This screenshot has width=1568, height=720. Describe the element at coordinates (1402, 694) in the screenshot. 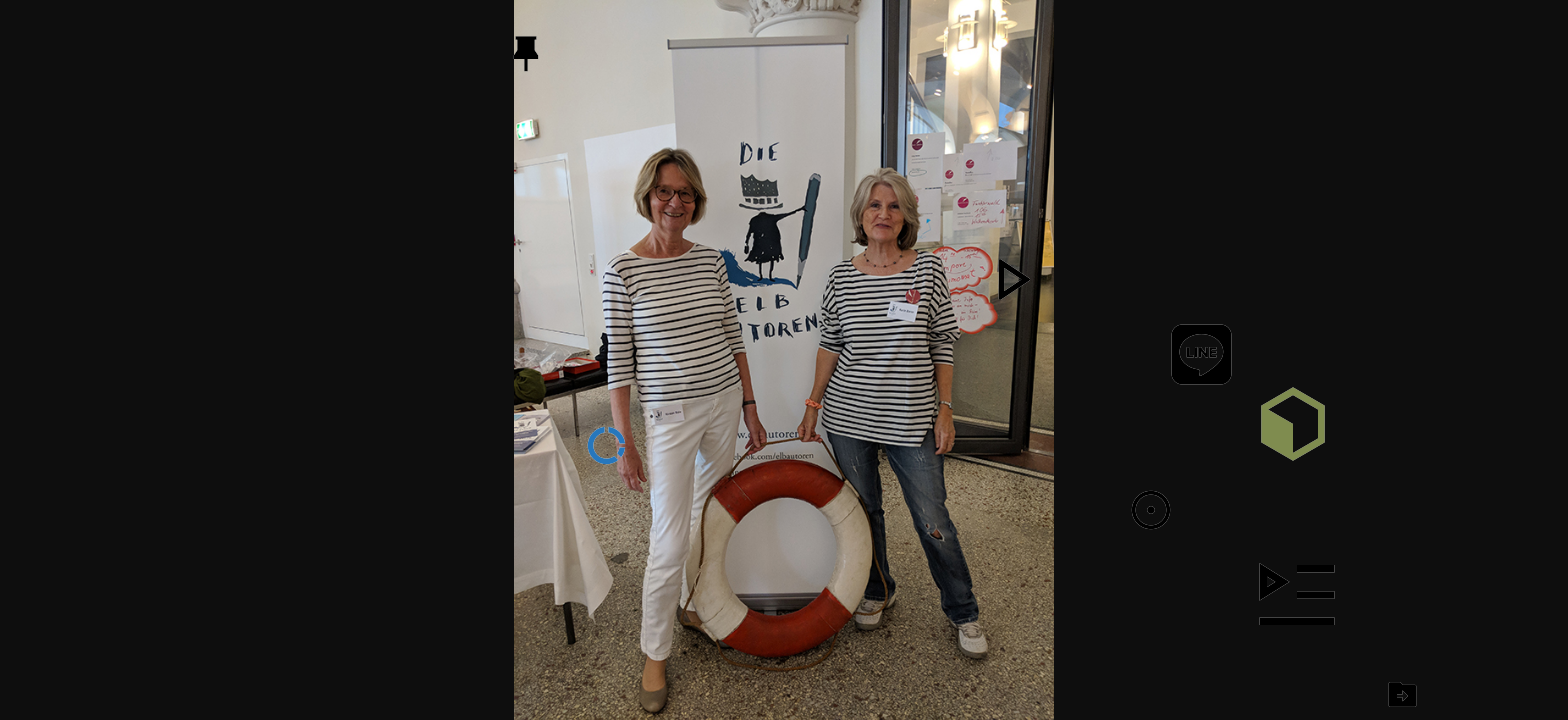

I see `move files to another folder` at that location.